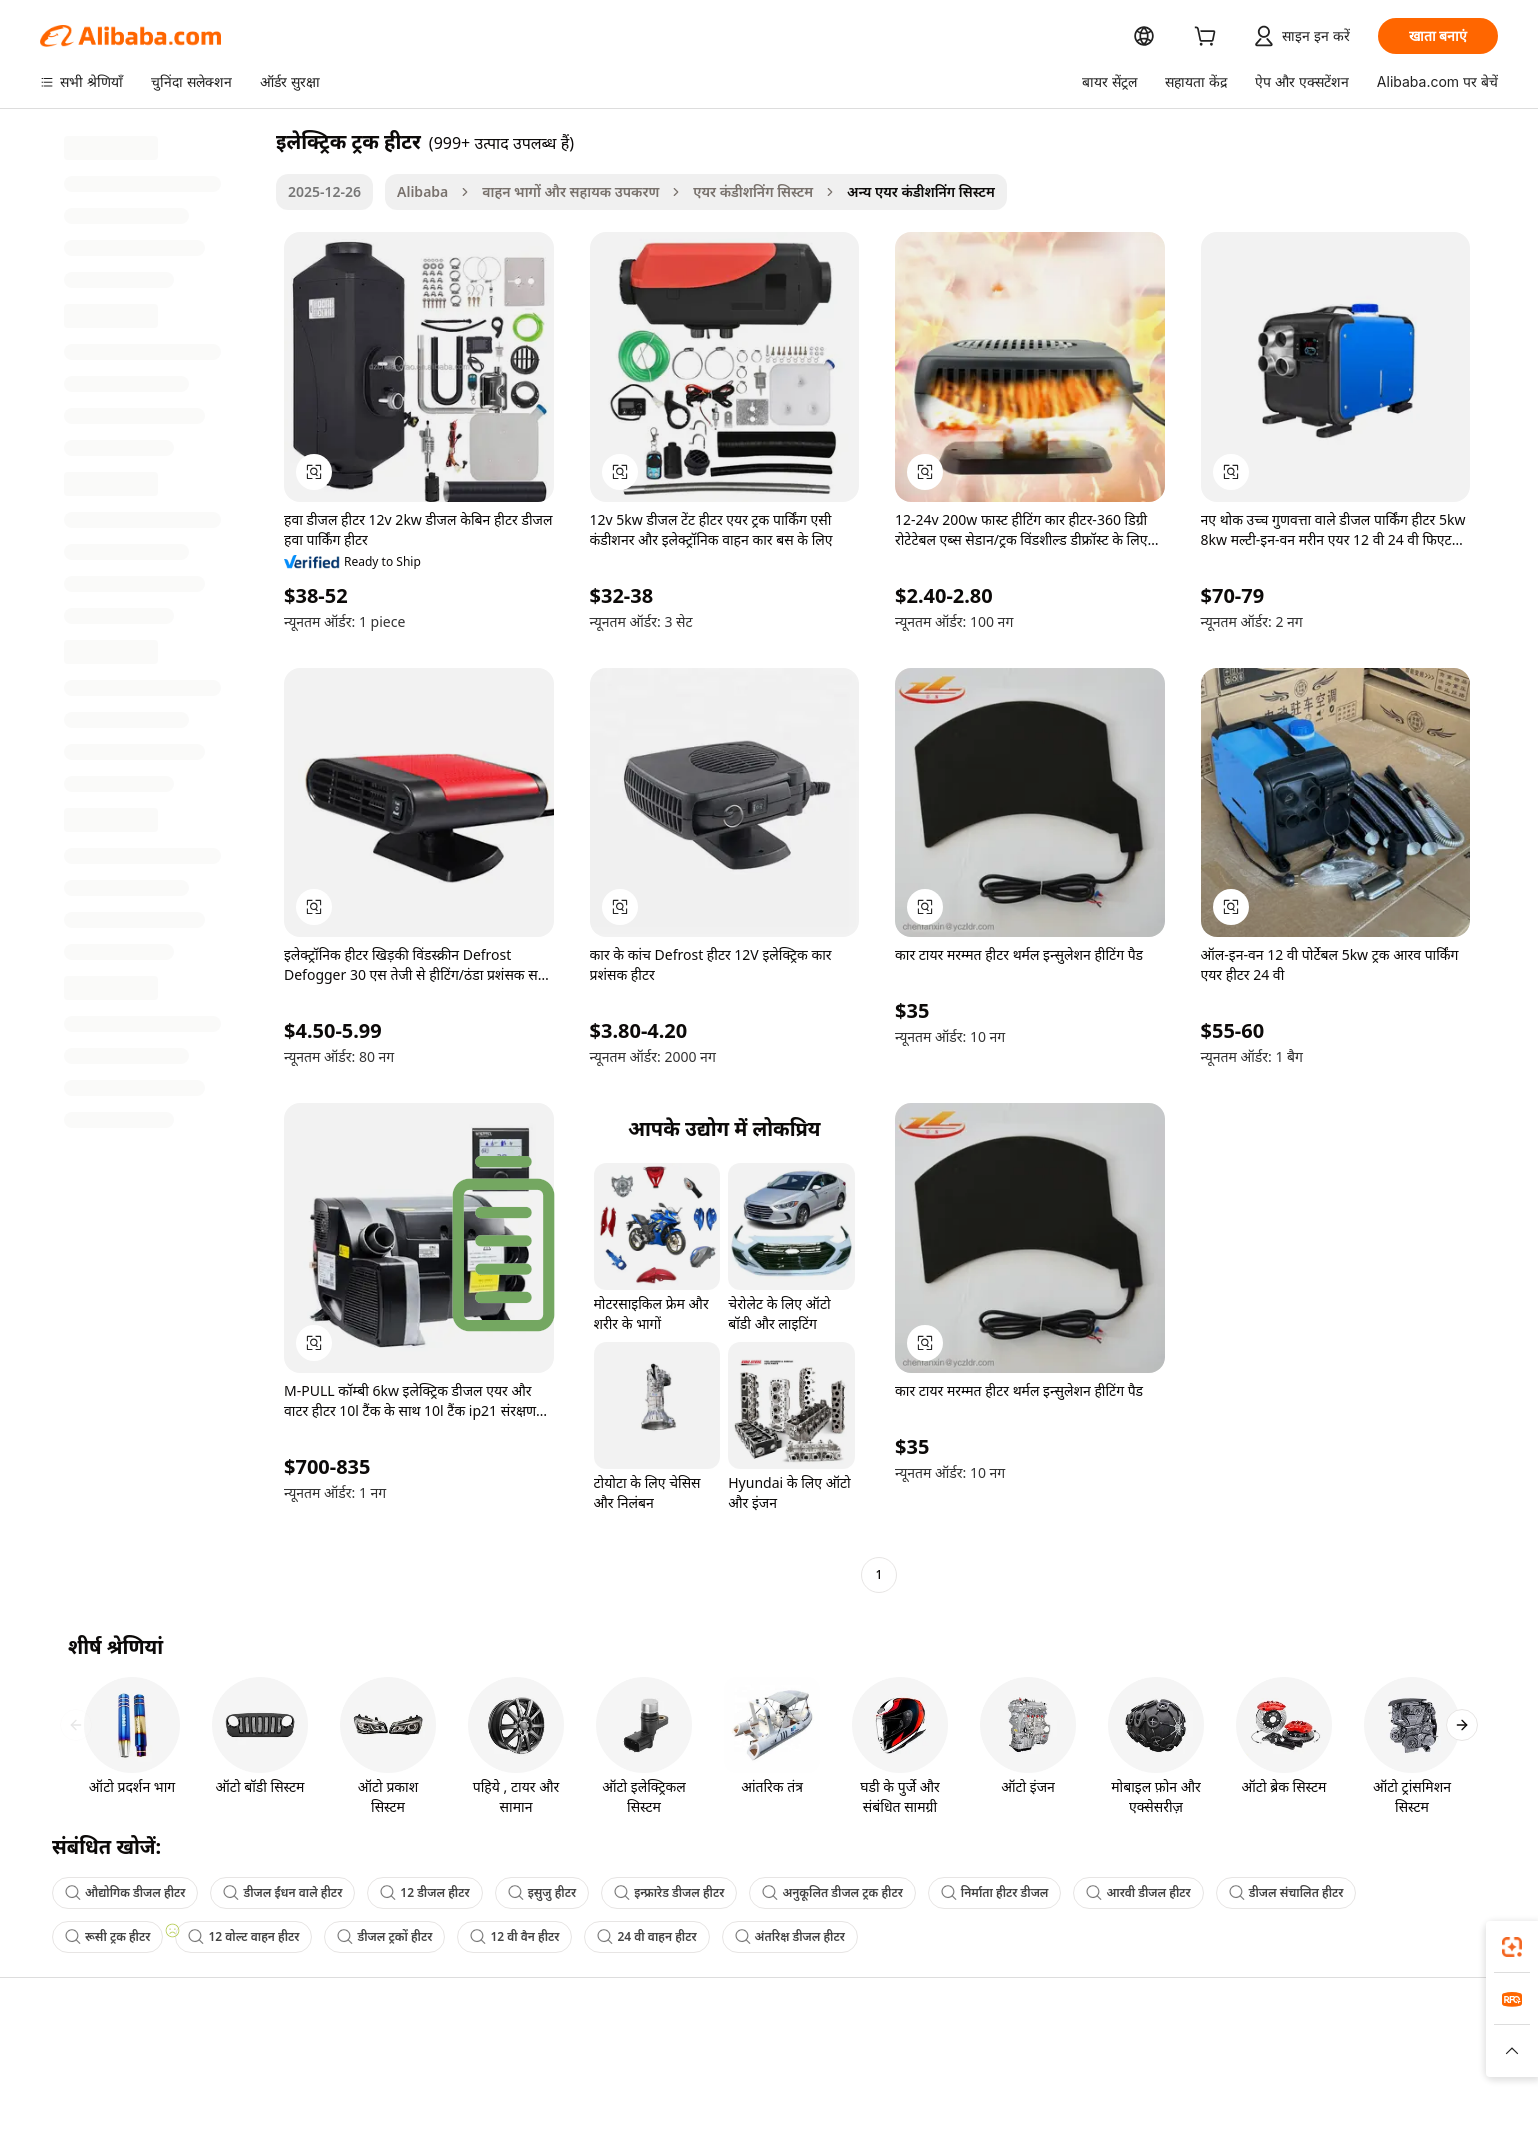  Describe the element at coordinates (172, 1930) in the screenshot. I see `indicate negative feedback or dissatisfaction` at that location.